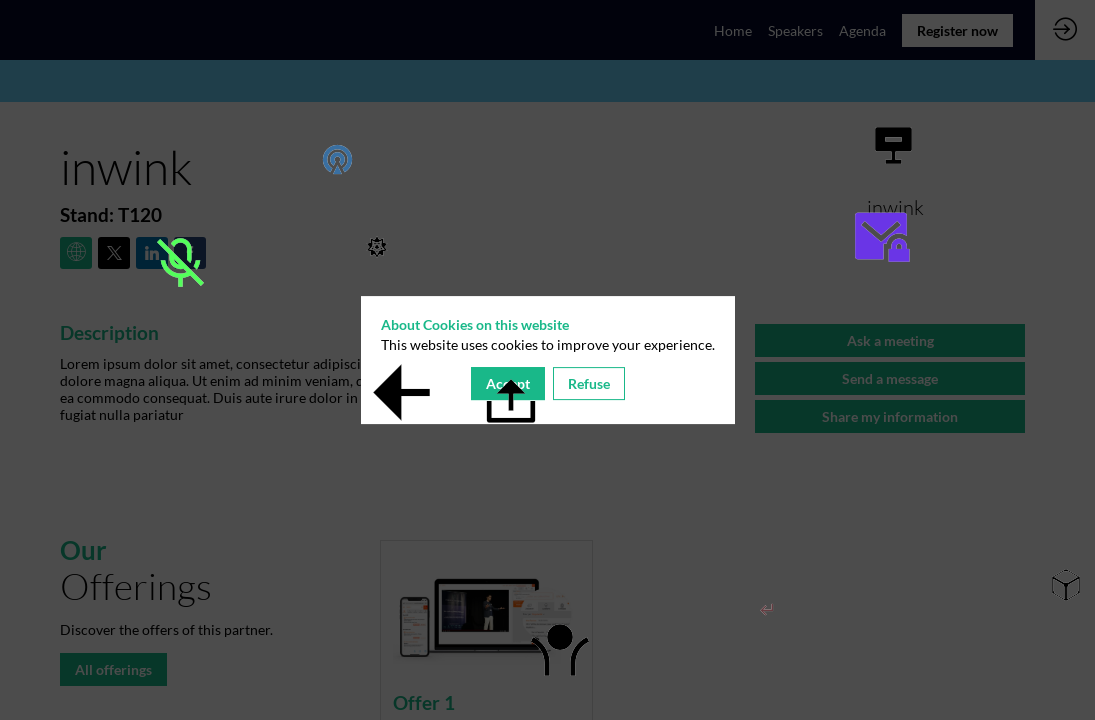 This screenshot has height=720, width=1095. Describe the element at coordinates (337, 159) in the screenshot. I see `access GPS or location services` at that location.